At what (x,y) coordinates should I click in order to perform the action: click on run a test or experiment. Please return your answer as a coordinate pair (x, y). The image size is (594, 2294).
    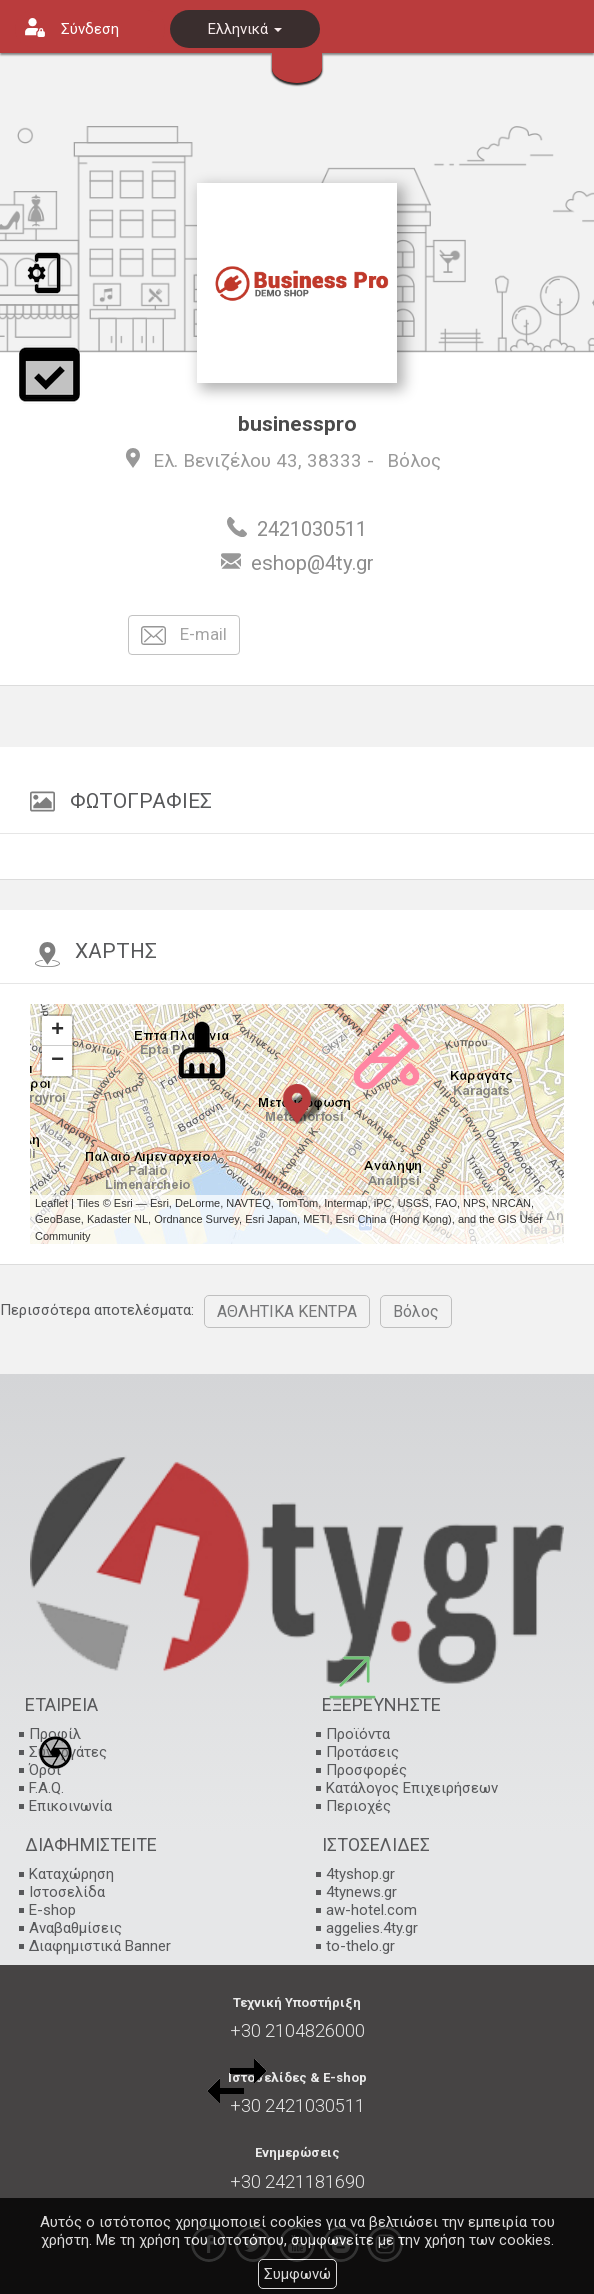
    Looking at the image, I should click on (386, 1056).